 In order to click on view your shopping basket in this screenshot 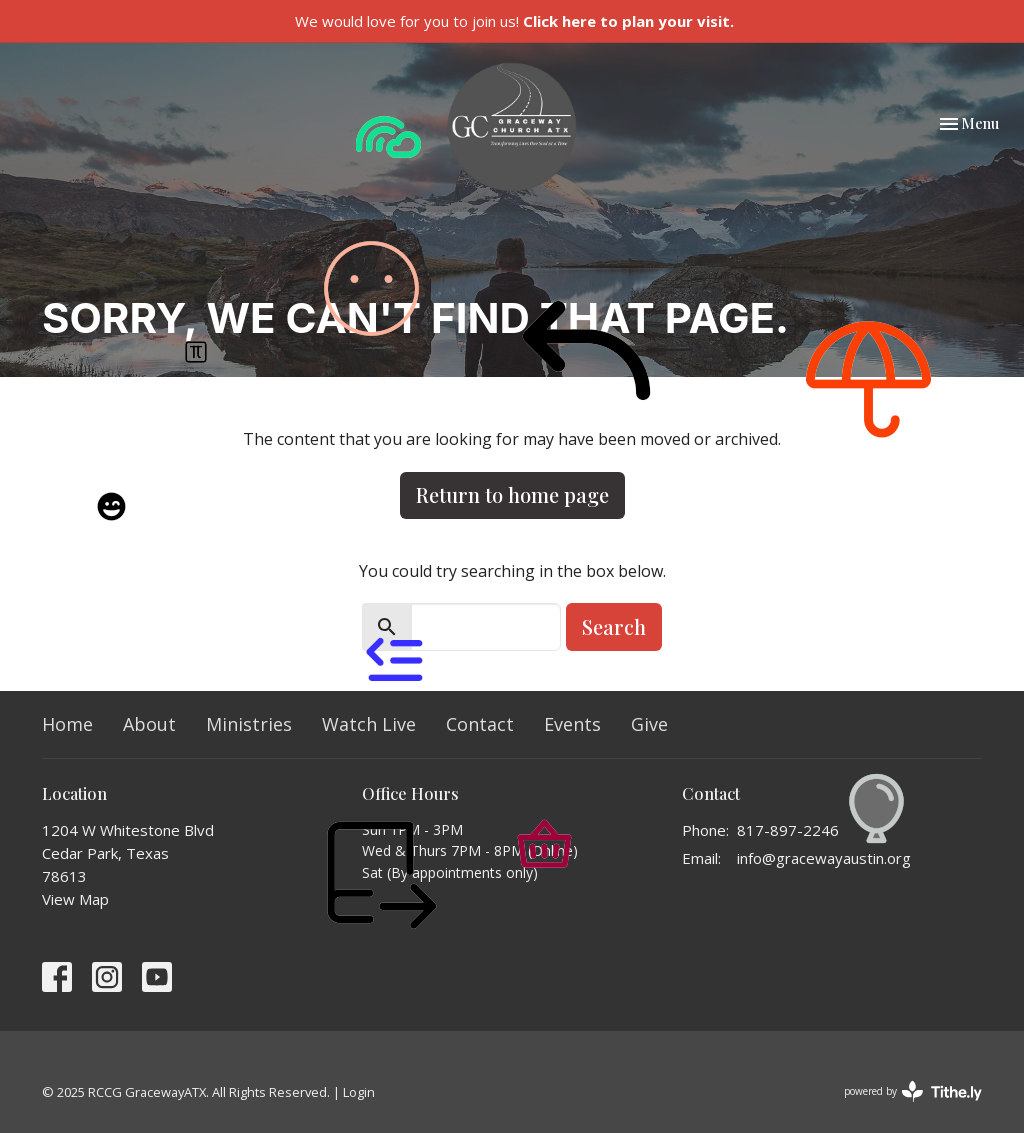, I will do `click(544, 846)`.